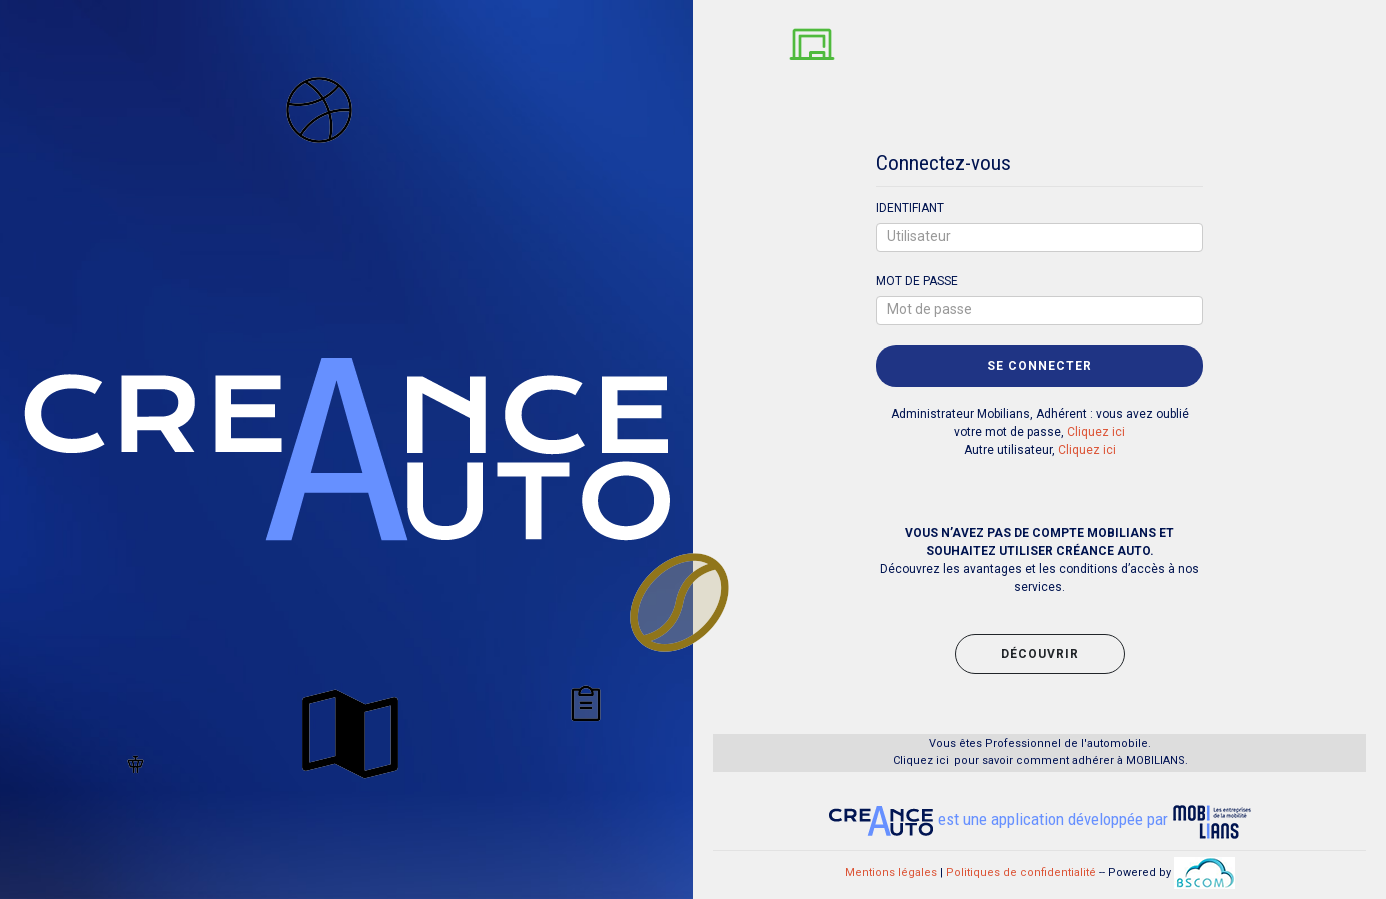  I want to click on open map view, so click(350, 734).